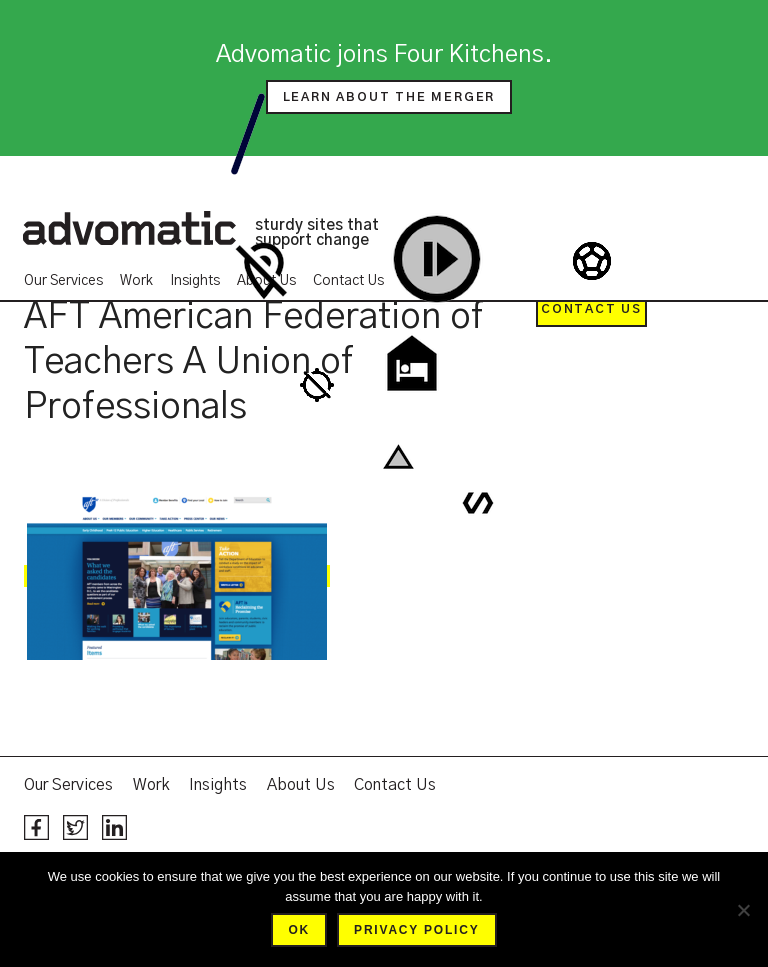 The width and height of the screenshot is (768, 967). What do you see at coordinates (264, 271) in the screenshot?
I see `location services disabled` at bounding box center [264, 271].